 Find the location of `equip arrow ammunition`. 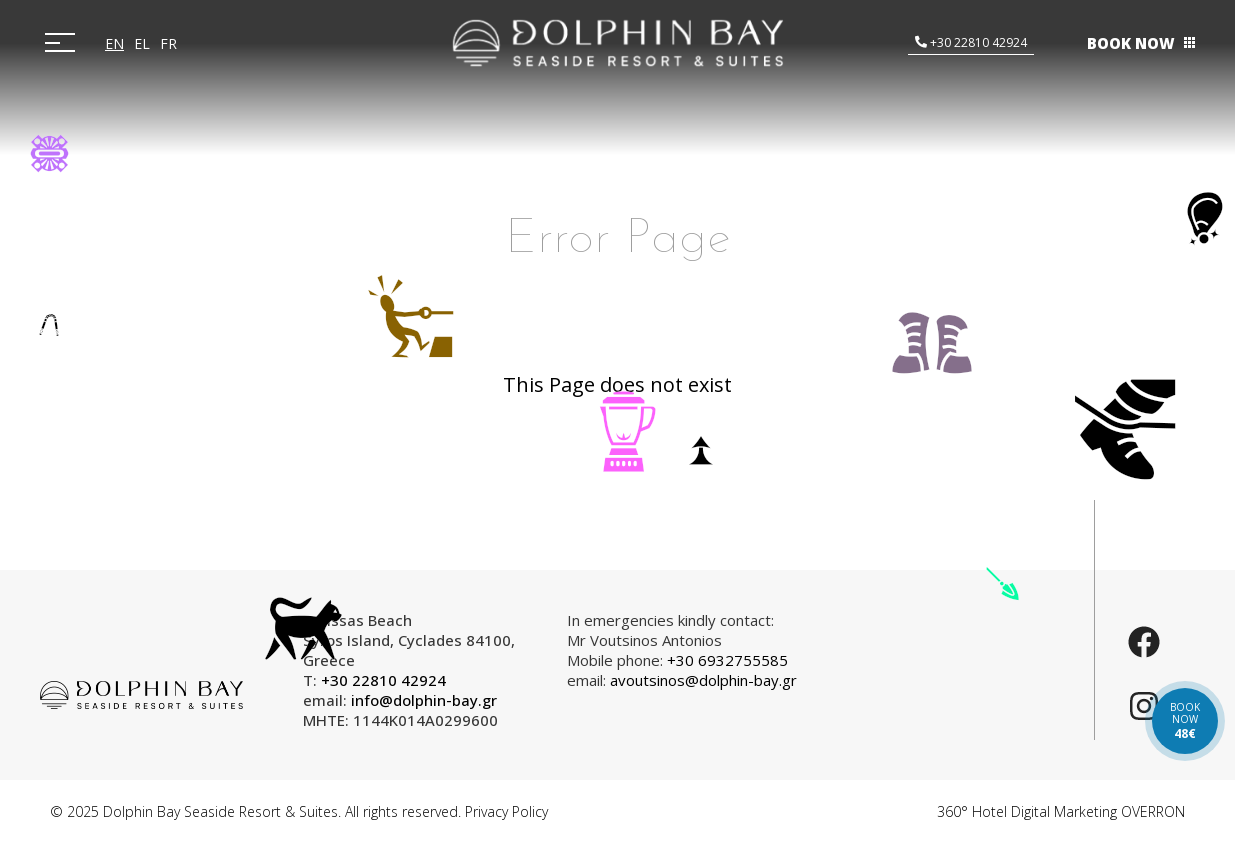

equip arrow ammunition is located at coordinates (1003, 584).